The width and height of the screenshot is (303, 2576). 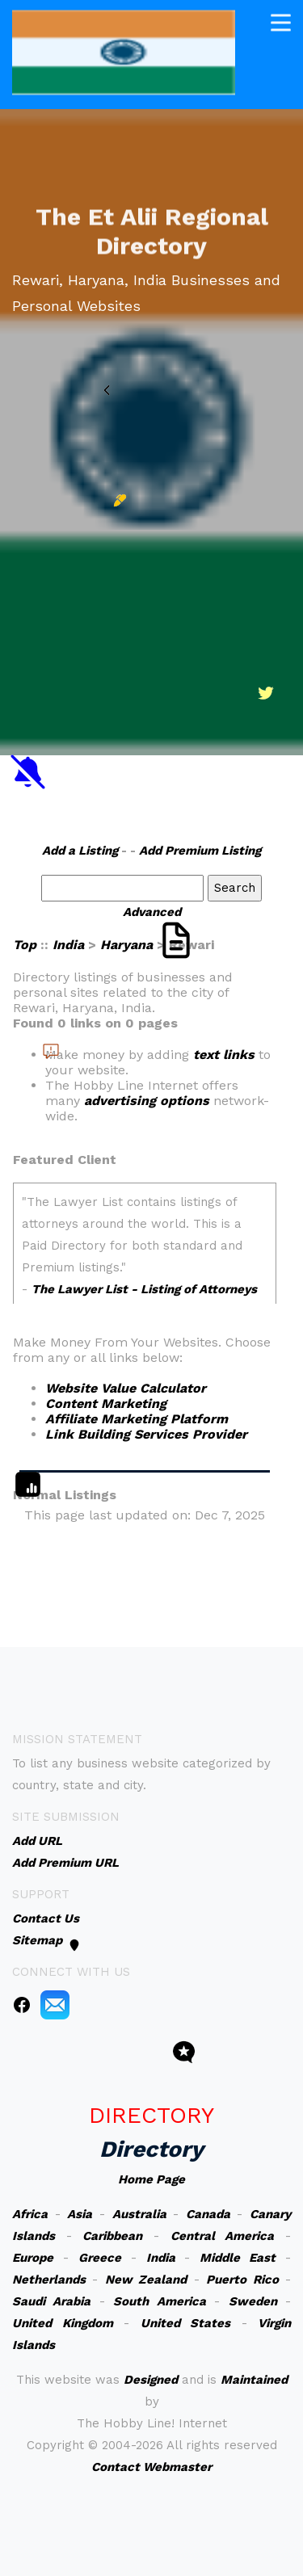 What do you see at coordinates (183, 2052) in the screenshot?
I see `micro.blog social platform logo` at bounding box center [183, 2052].